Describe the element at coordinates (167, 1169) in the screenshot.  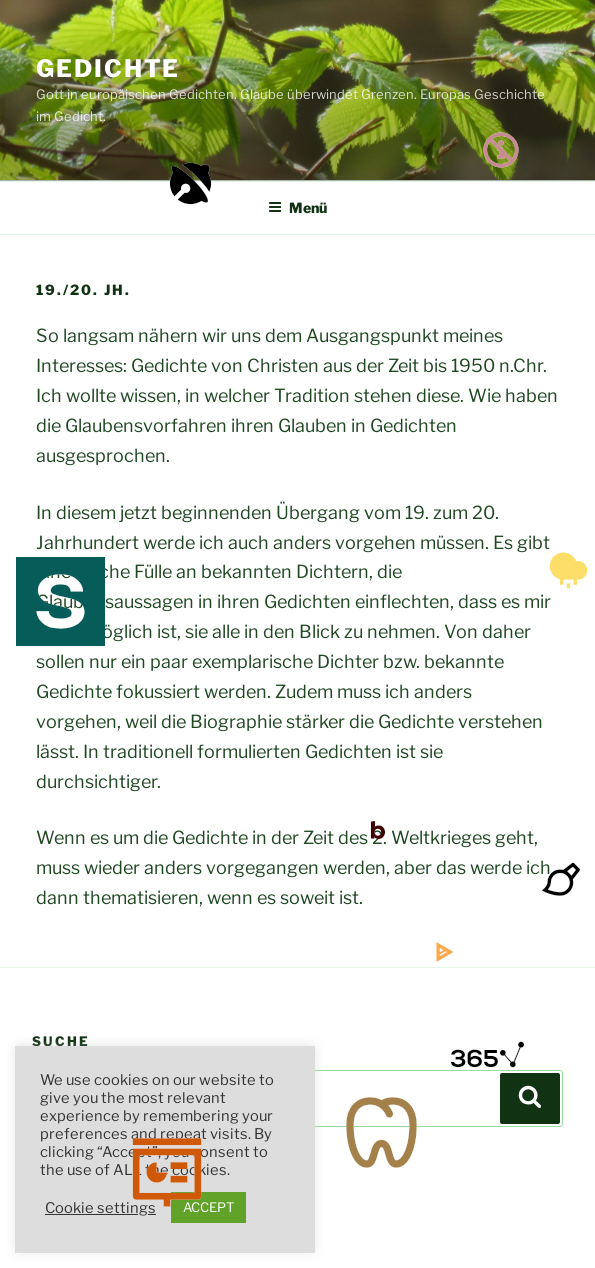
I see `start a presentation slideshow` at that location.